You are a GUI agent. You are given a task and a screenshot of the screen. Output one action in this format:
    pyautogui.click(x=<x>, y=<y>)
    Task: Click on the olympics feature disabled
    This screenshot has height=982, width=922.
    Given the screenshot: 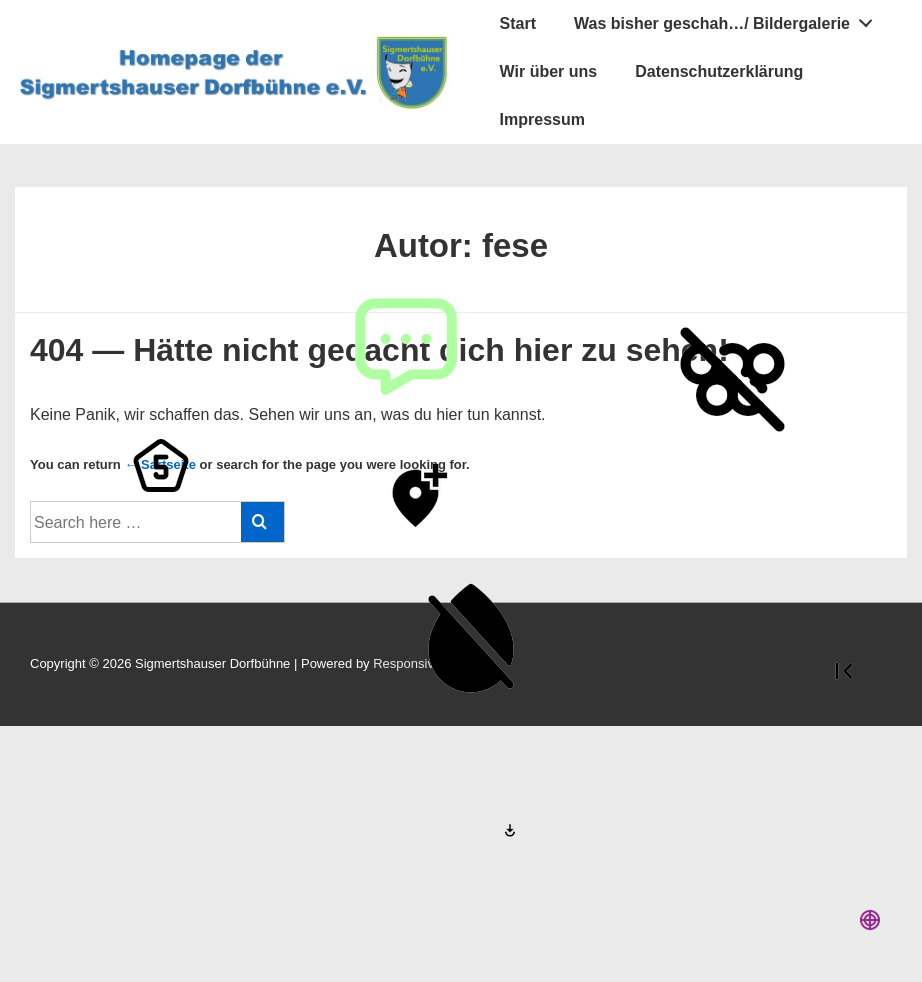 What is the action you would take?
    pyautogui.click(x=732, y=379)
    